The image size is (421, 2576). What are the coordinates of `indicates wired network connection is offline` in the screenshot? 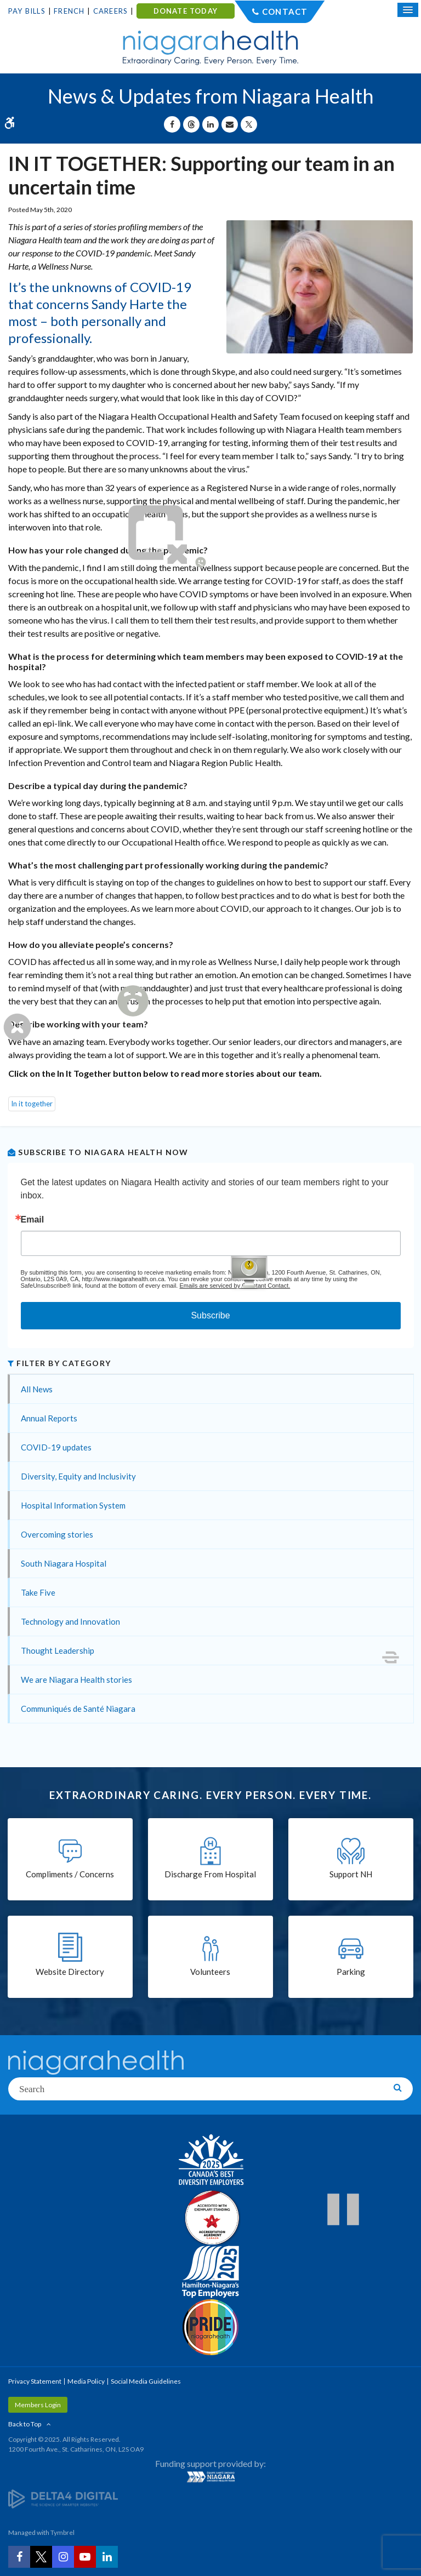 It's located at (156, 533).